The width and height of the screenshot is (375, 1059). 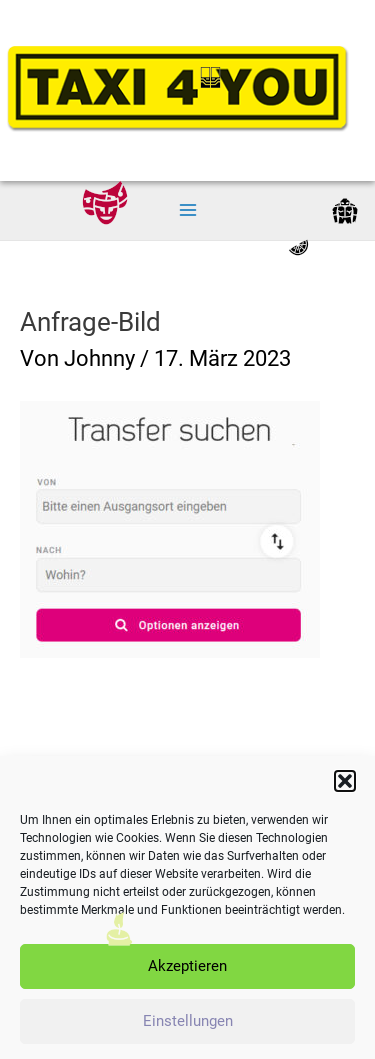 What do you see at coordinates (210, 77) in the screenshot?
I see `access public transit or bus schedule` at bounding box center [210, 77].